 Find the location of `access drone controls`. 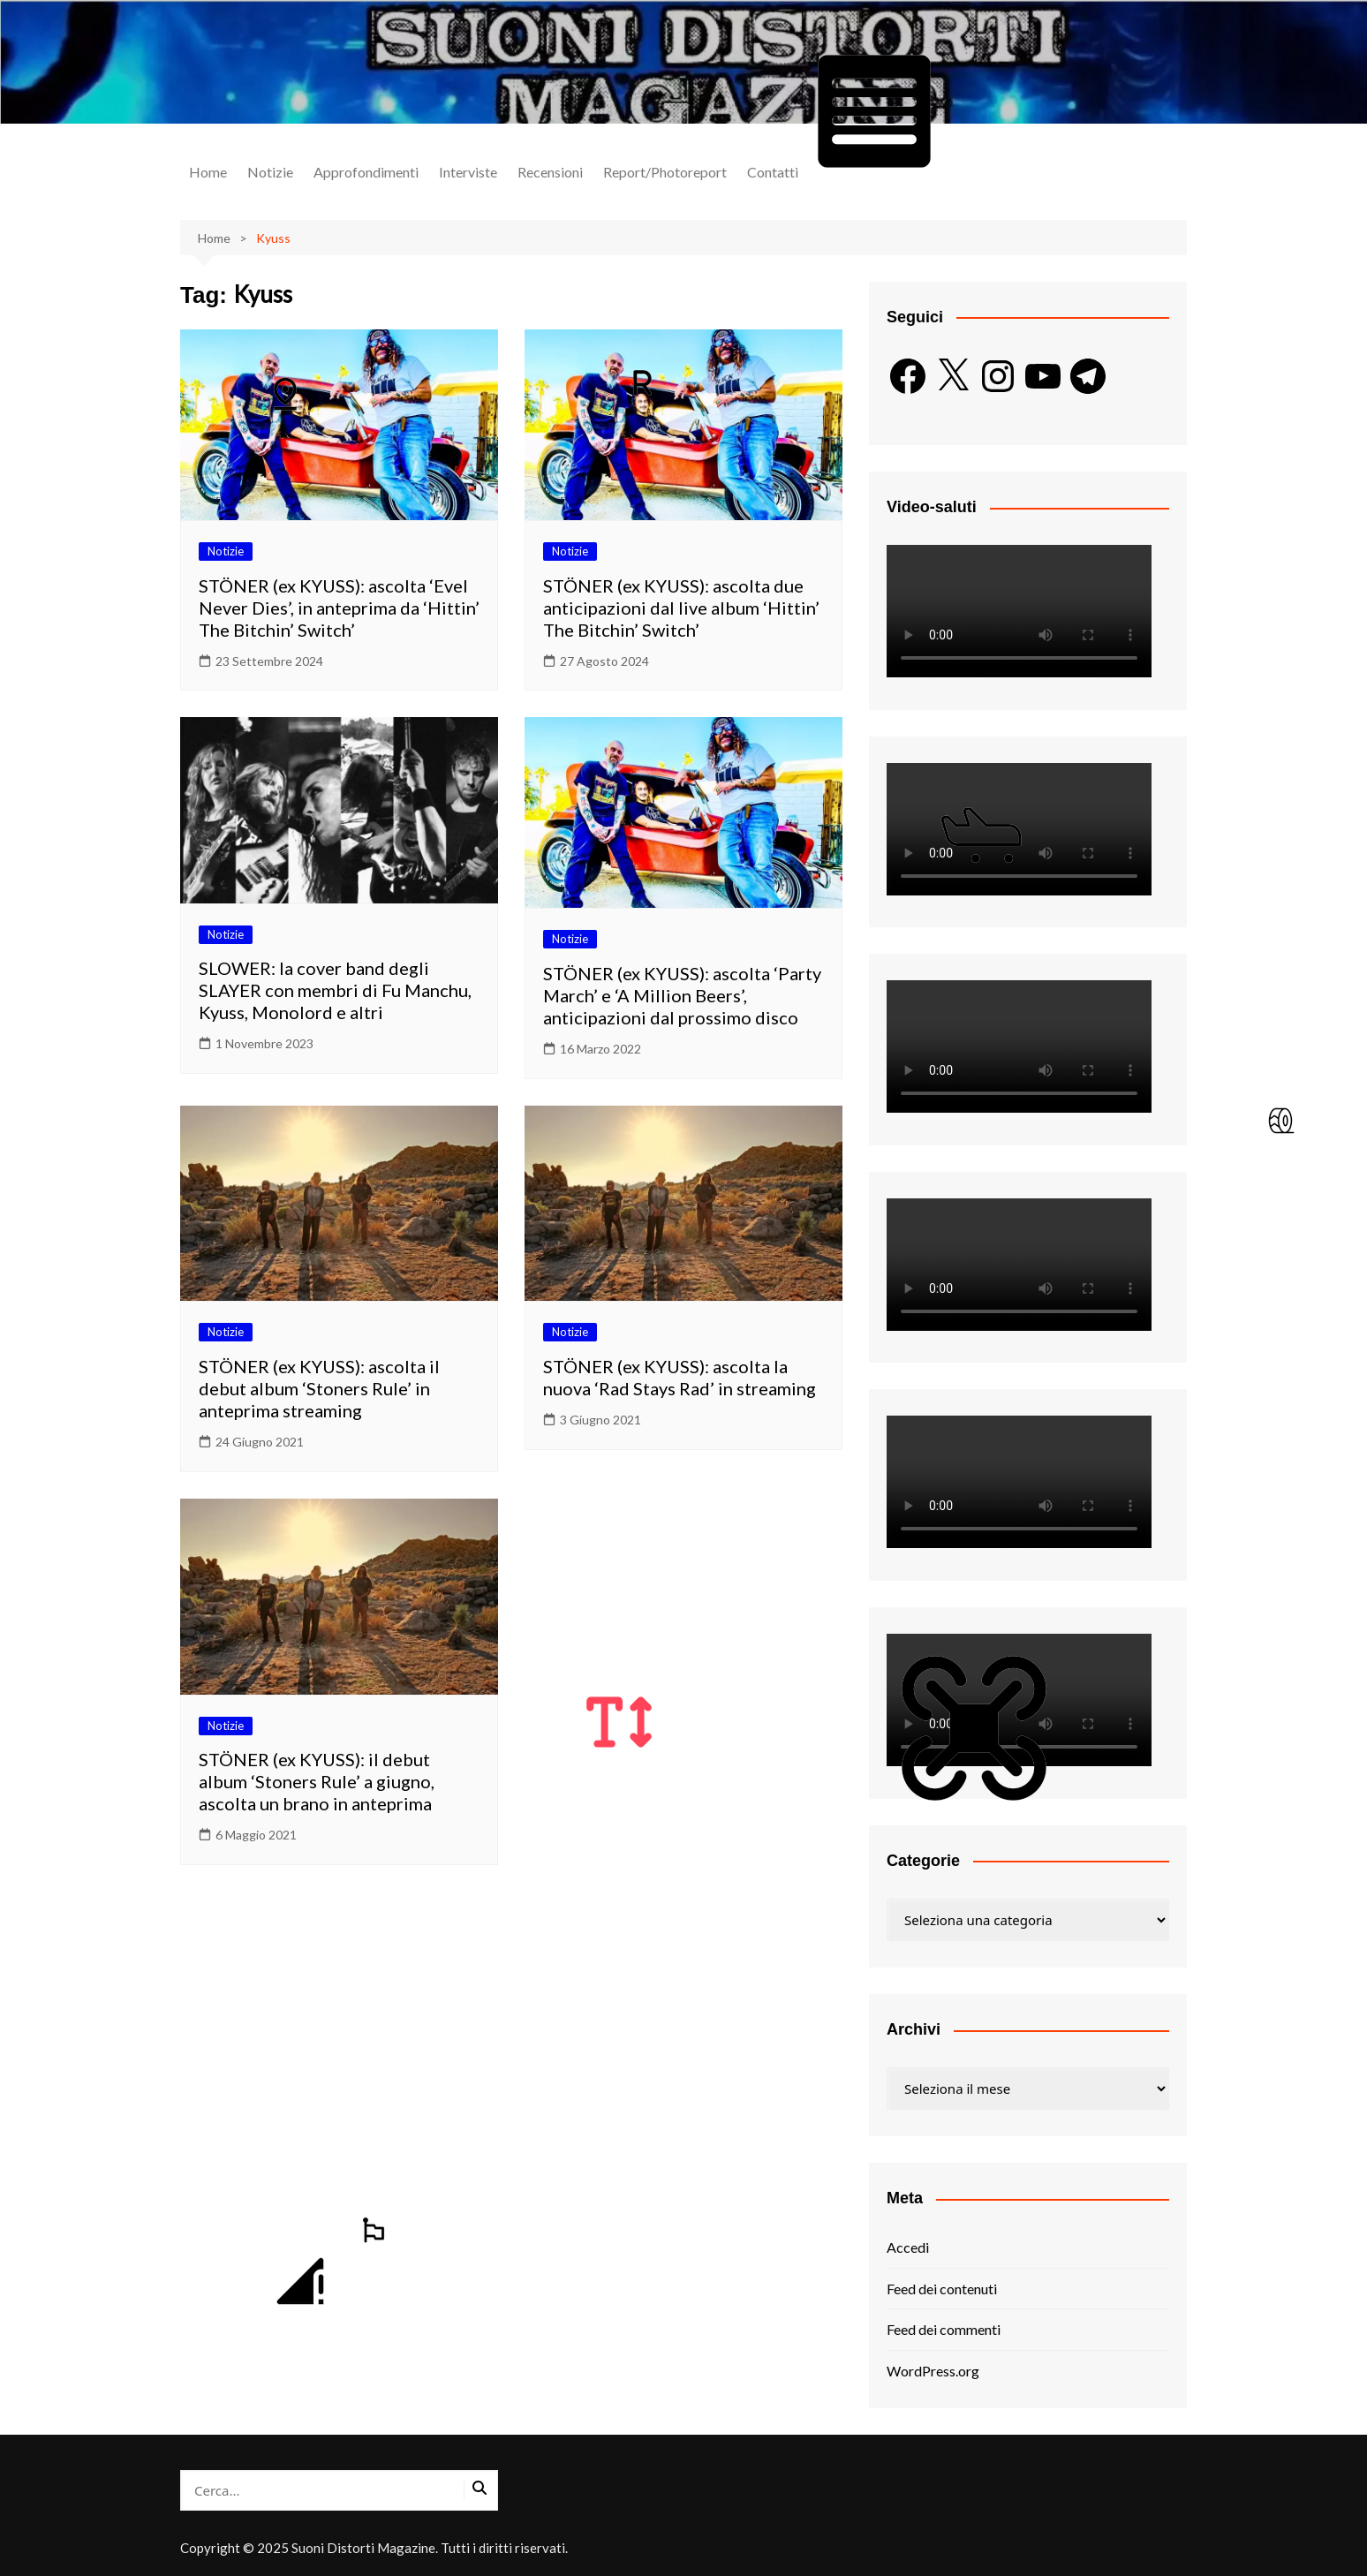

access drone controls is located at coordinates (974, 1728).